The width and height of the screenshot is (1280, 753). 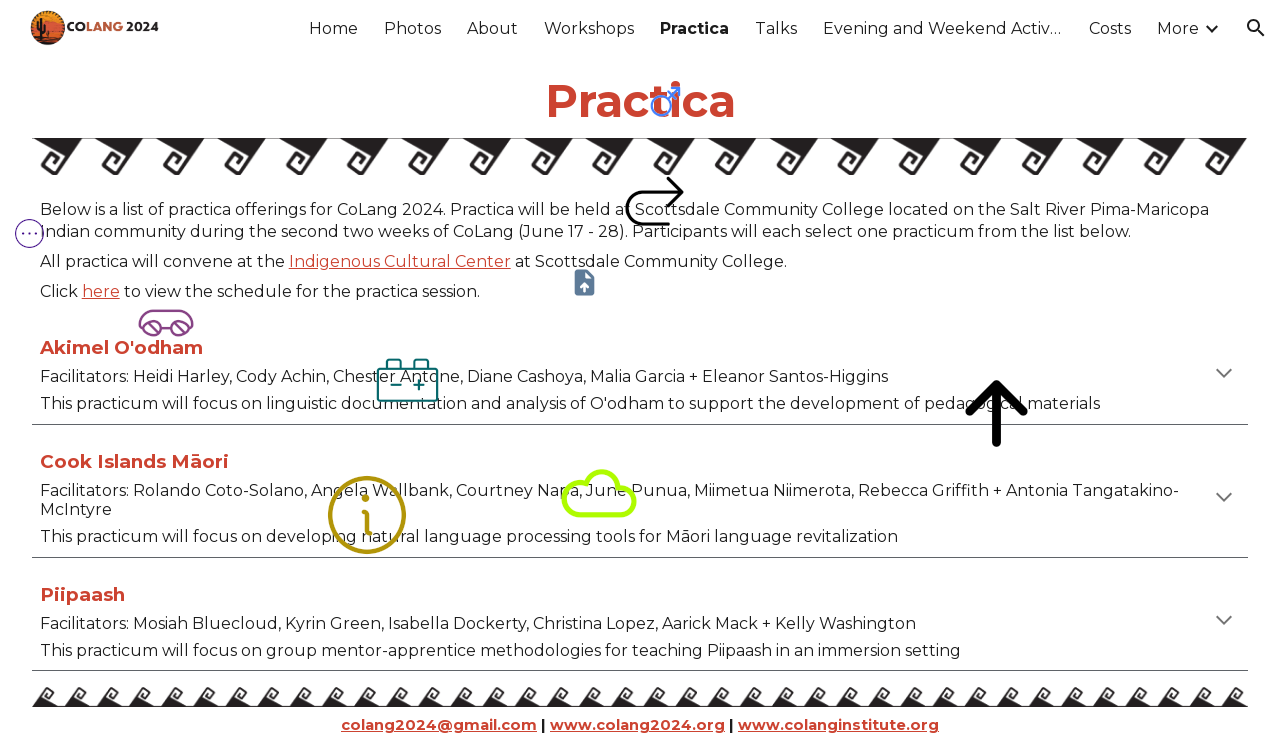 What do you see at coordinates (654, 203) in the screenshot?
I see `redo or repeat the last action` at bounding box center [654, 203].